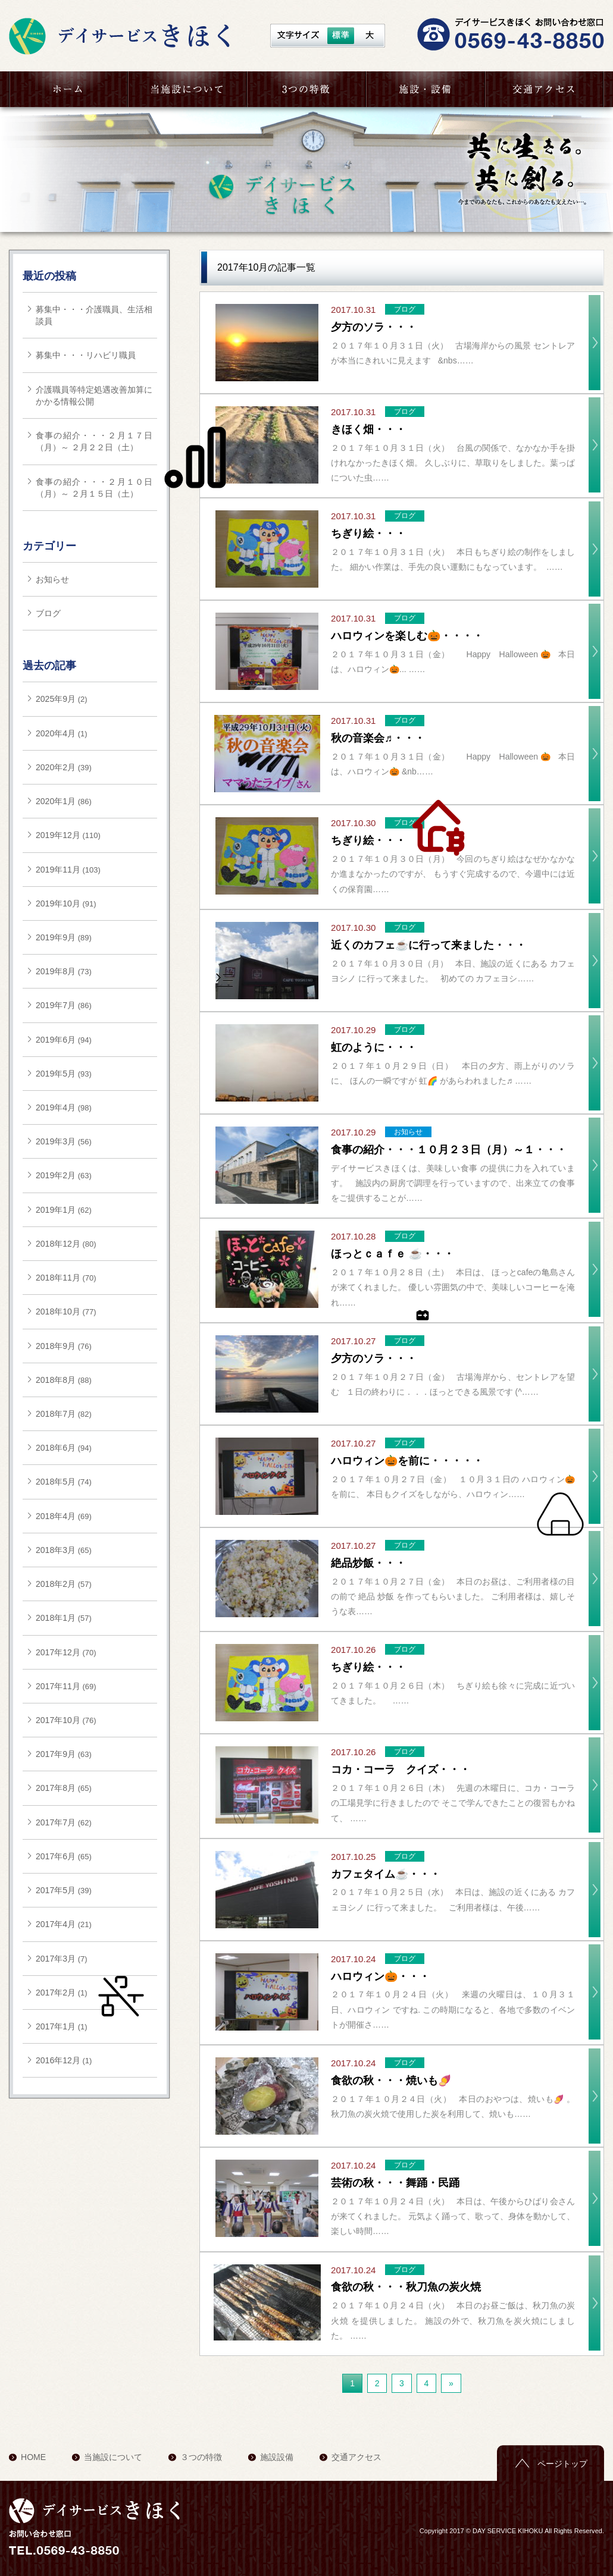 The image size is (613, 2576). What do you see at coordinates (195, 457) in the screenshot?
I see `open Google Analytics dashboard` at bounding box center [195, 457].